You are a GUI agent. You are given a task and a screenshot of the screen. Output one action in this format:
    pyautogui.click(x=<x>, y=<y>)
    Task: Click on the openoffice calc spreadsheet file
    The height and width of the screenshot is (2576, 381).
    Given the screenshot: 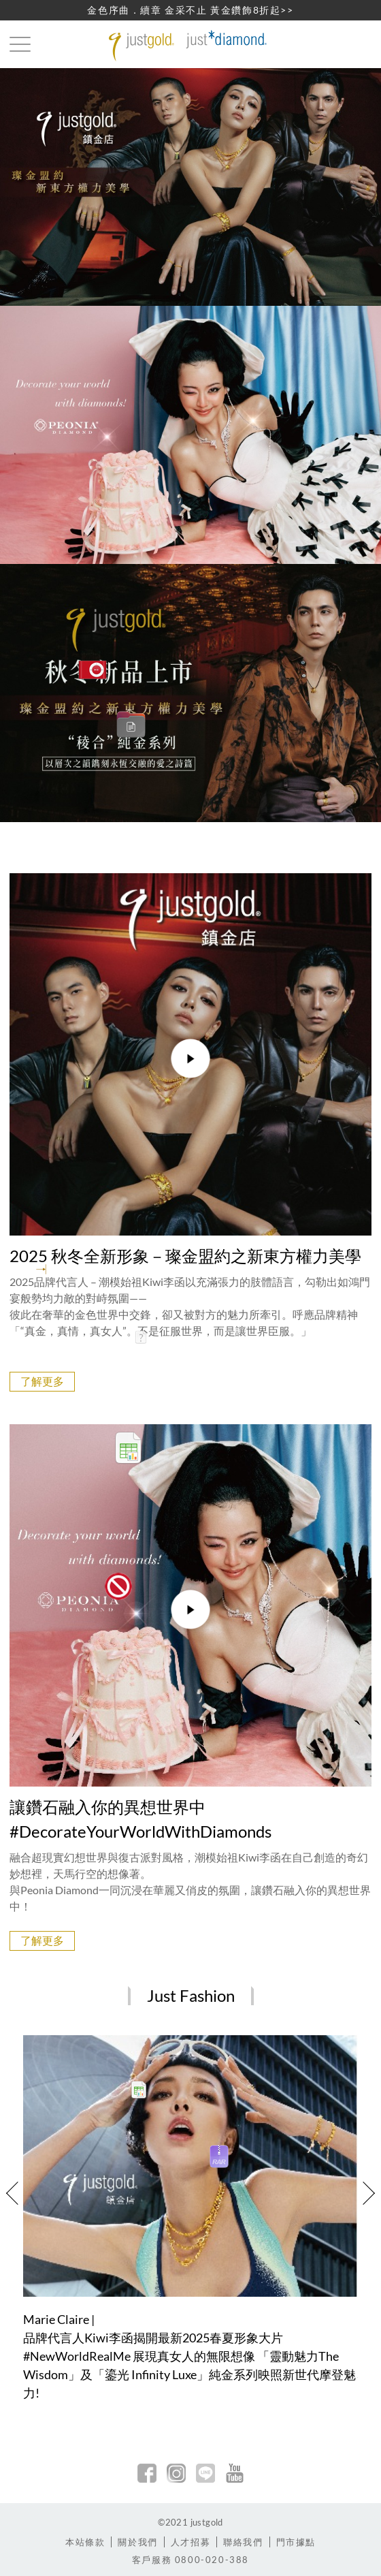 What is the action you would take?
    pyautogui.click(x=139, y=2090)
    